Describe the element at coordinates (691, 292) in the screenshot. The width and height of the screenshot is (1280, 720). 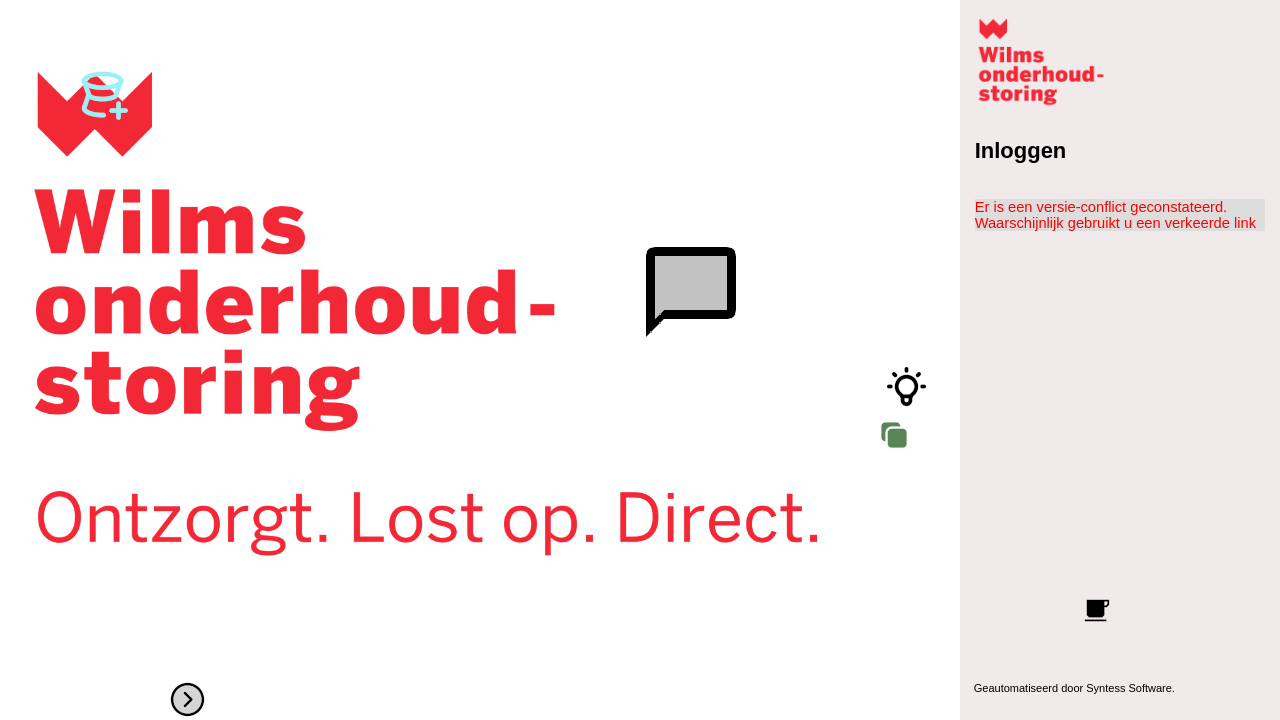
I see `open chat or messaging` at that location.